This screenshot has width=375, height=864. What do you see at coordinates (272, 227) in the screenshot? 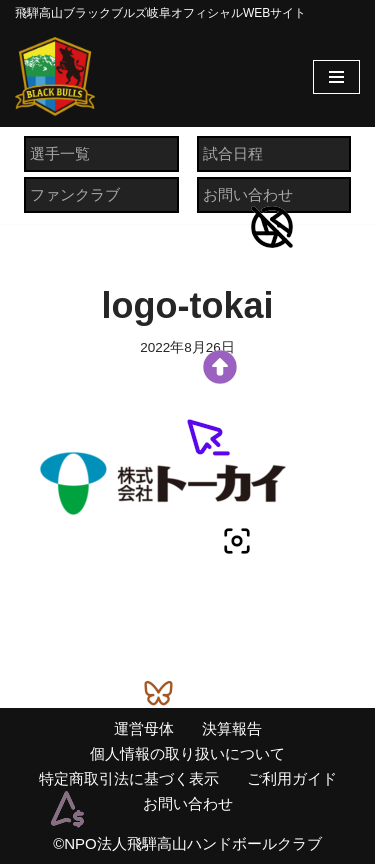
I see `camera aperture disabled` at bounding box center [272, 227].